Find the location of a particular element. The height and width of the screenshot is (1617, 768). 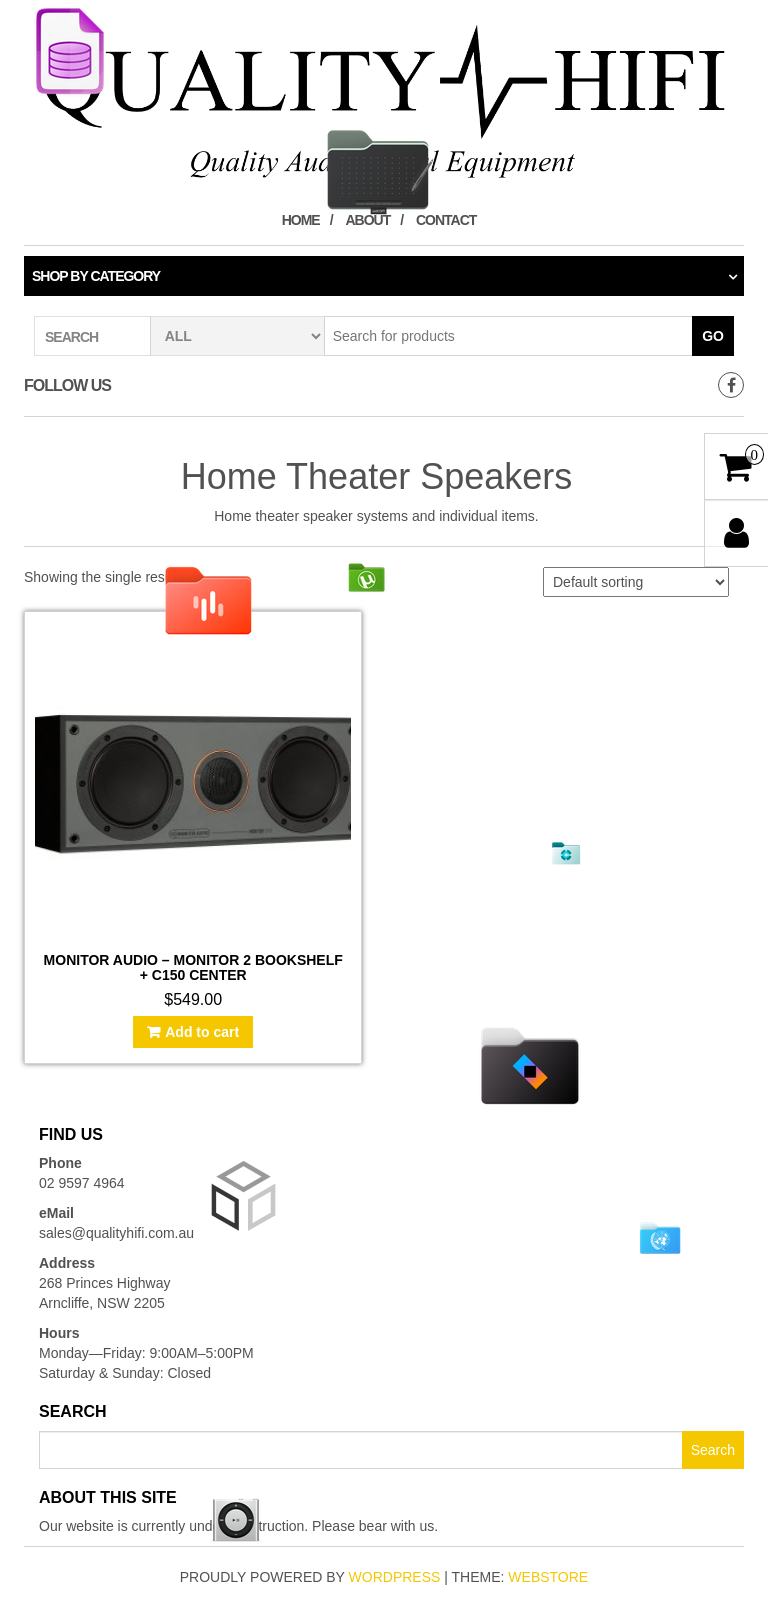

libreoffice base database template file is located at coordinates (70, 51).